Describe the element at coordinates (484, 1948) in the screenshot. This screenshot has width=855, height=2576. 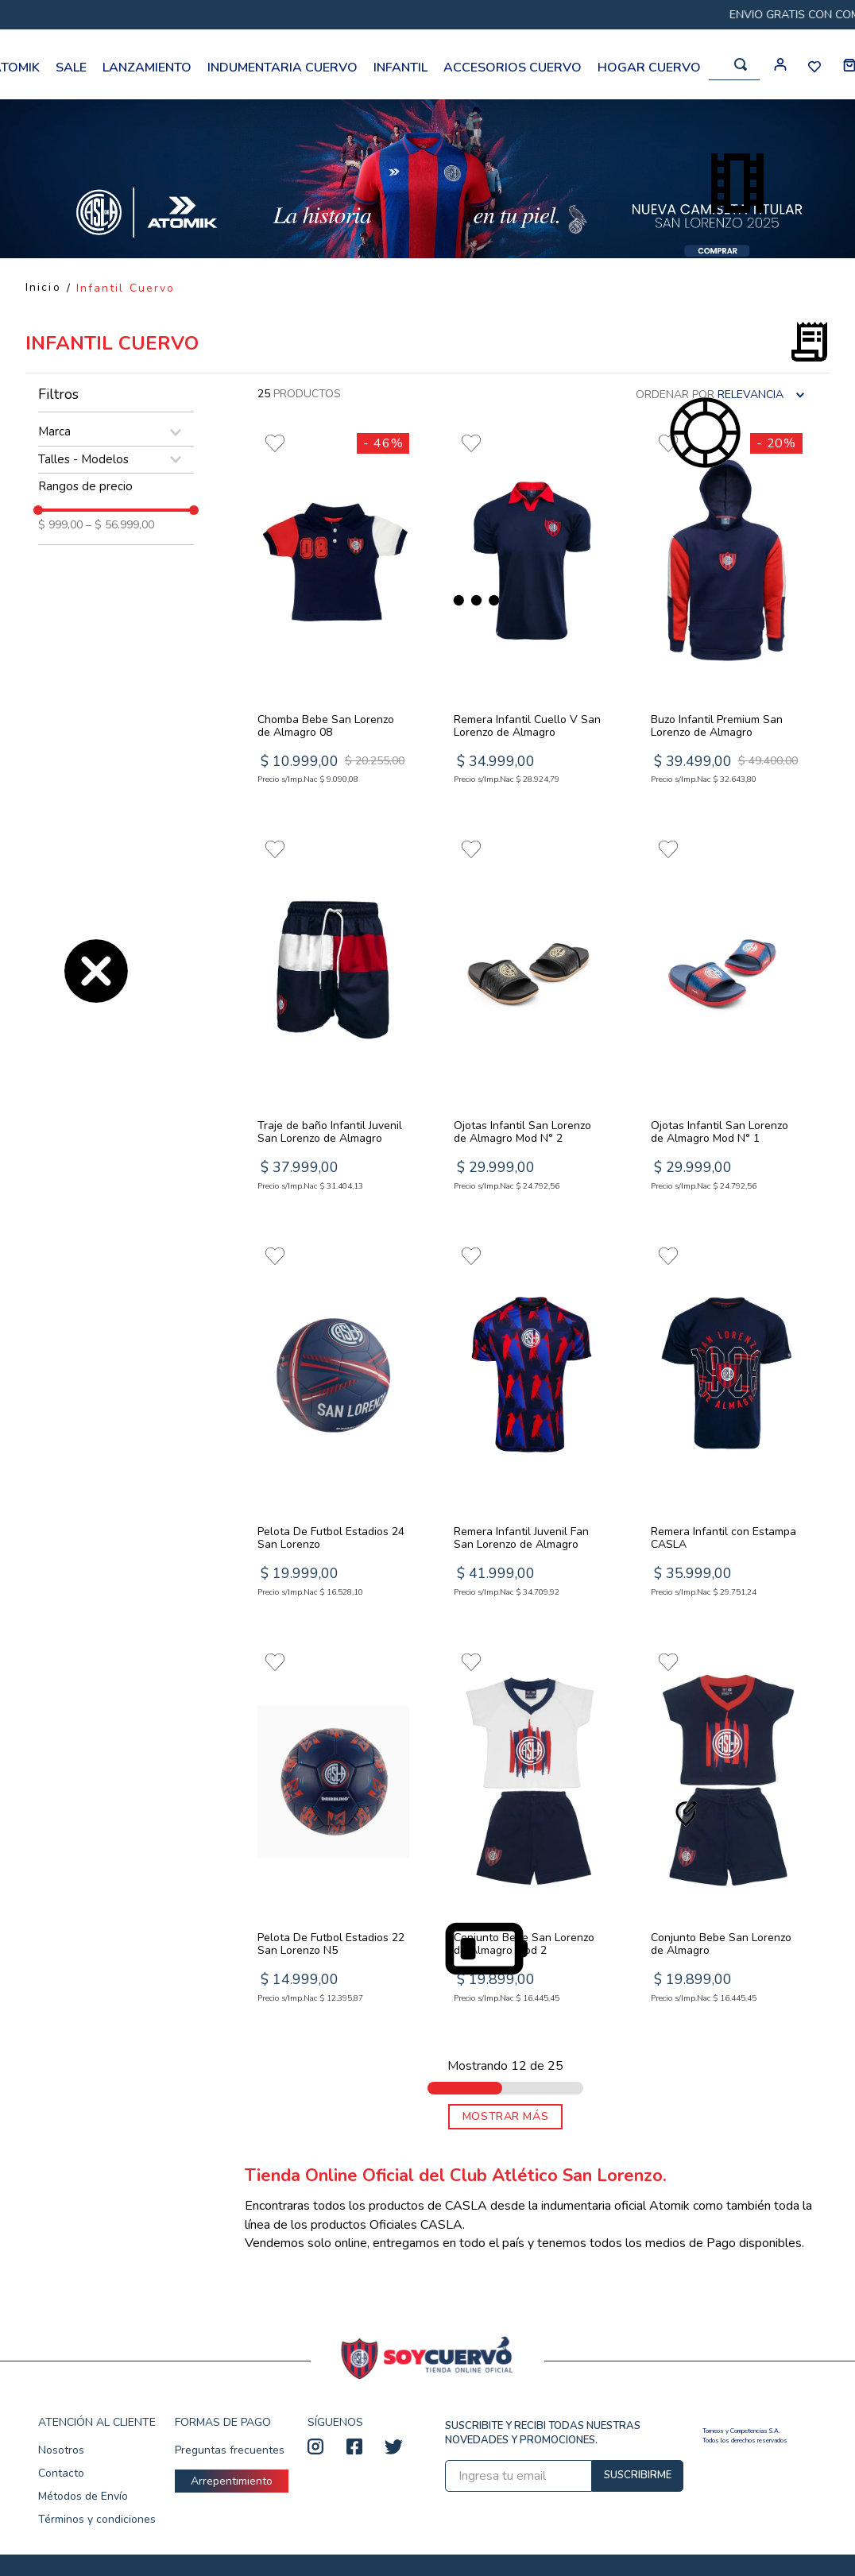
I see `indicates low battery level` at that location.